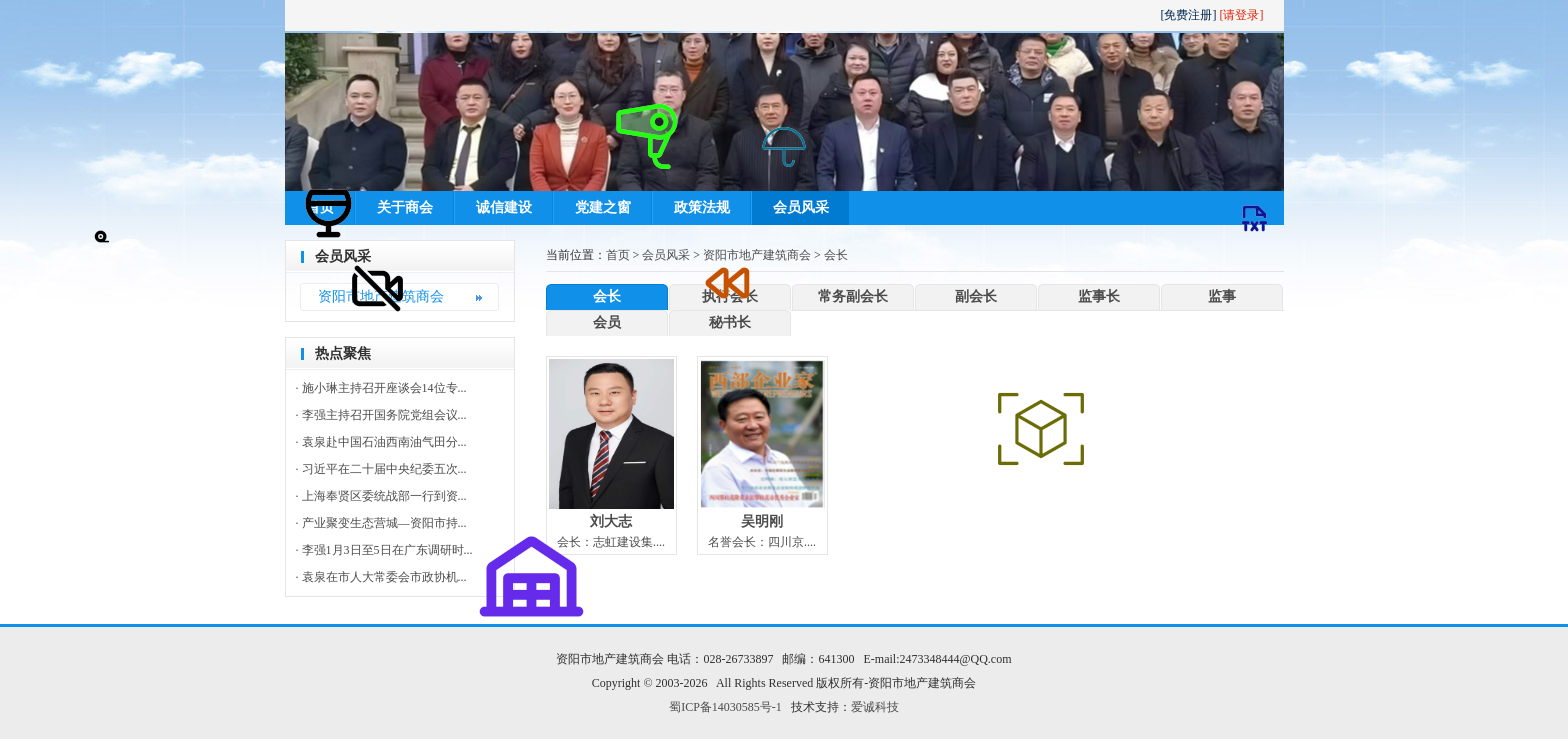 The height and width of the screenshot is (739, 1568). What do you see at coordinates (1254, 219) in the screenshot?
I see `open a text file` at bounding box center [1254, 219].